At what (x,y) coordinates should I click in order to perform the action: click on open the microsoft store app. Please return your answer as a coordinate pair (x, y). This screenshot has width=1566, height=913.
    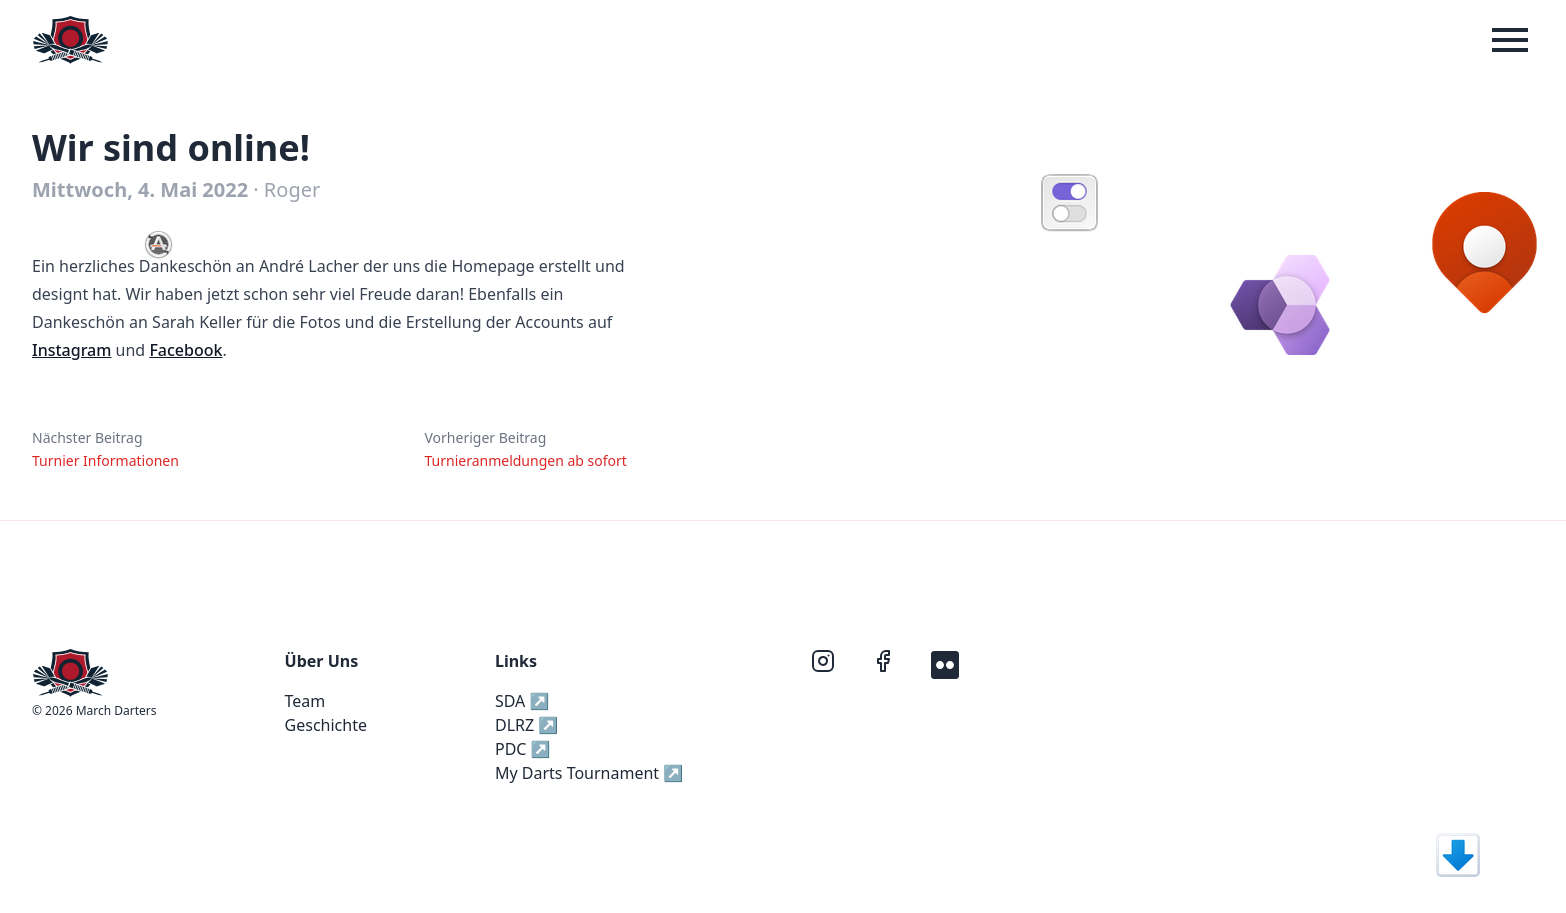
    Looking at the image, I should click on (1280, 305).